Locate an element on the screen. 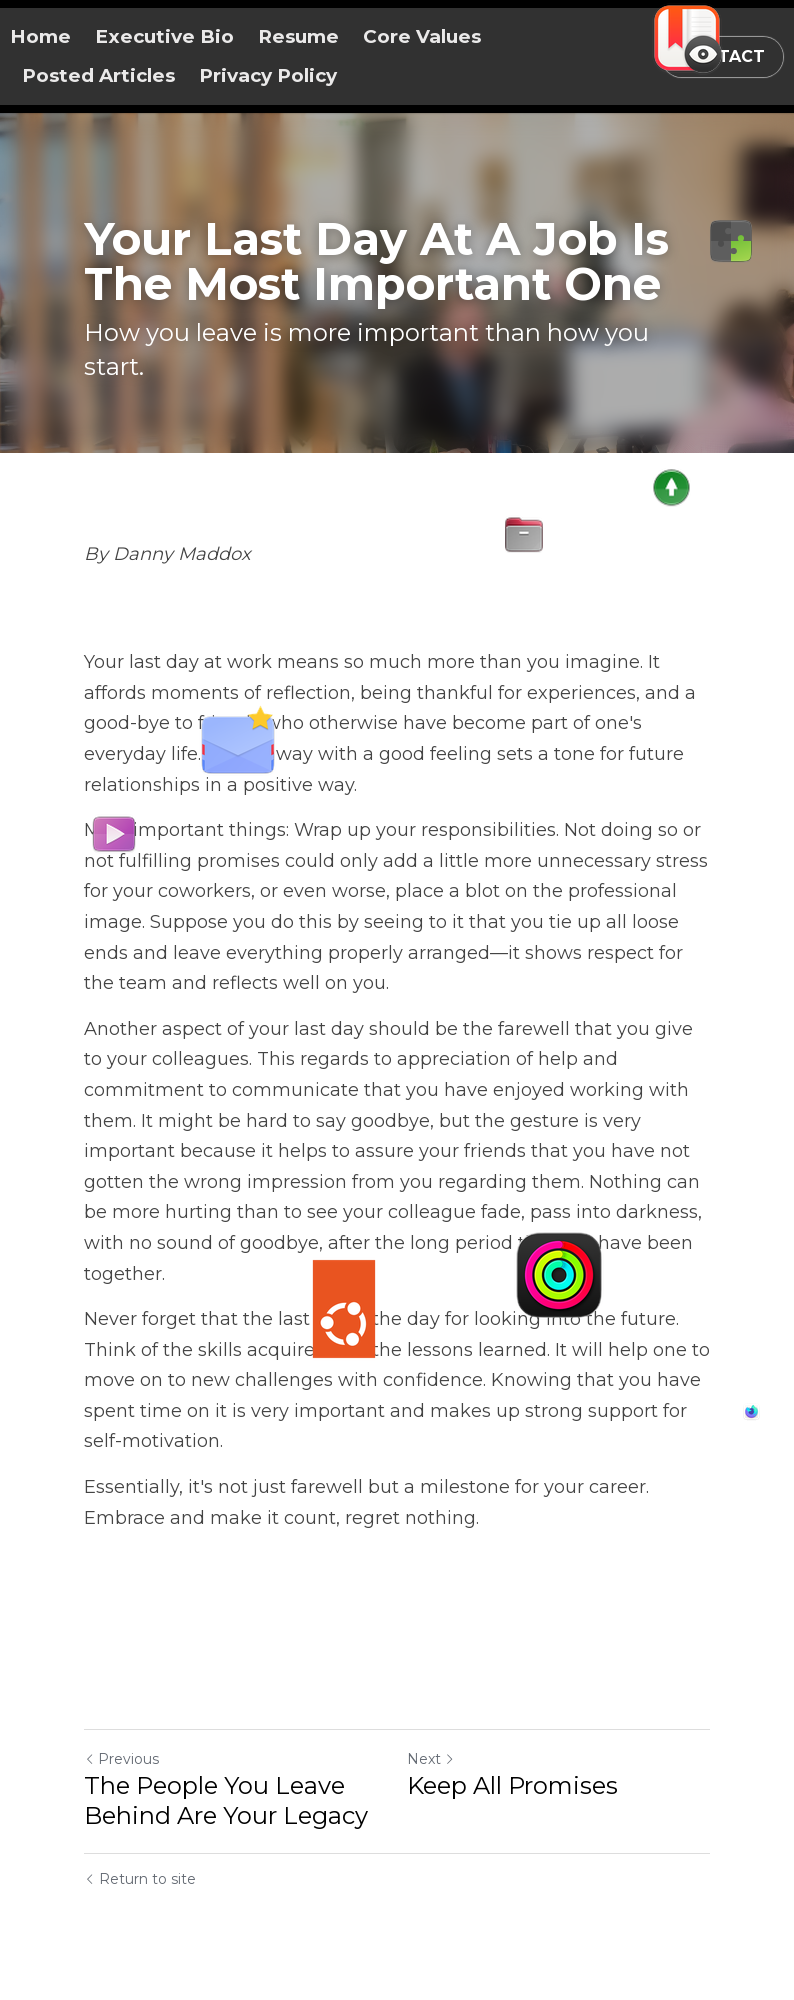 The image size is (794, 2000). open the ubuntu system menu is located at coordinates (344, 1309).